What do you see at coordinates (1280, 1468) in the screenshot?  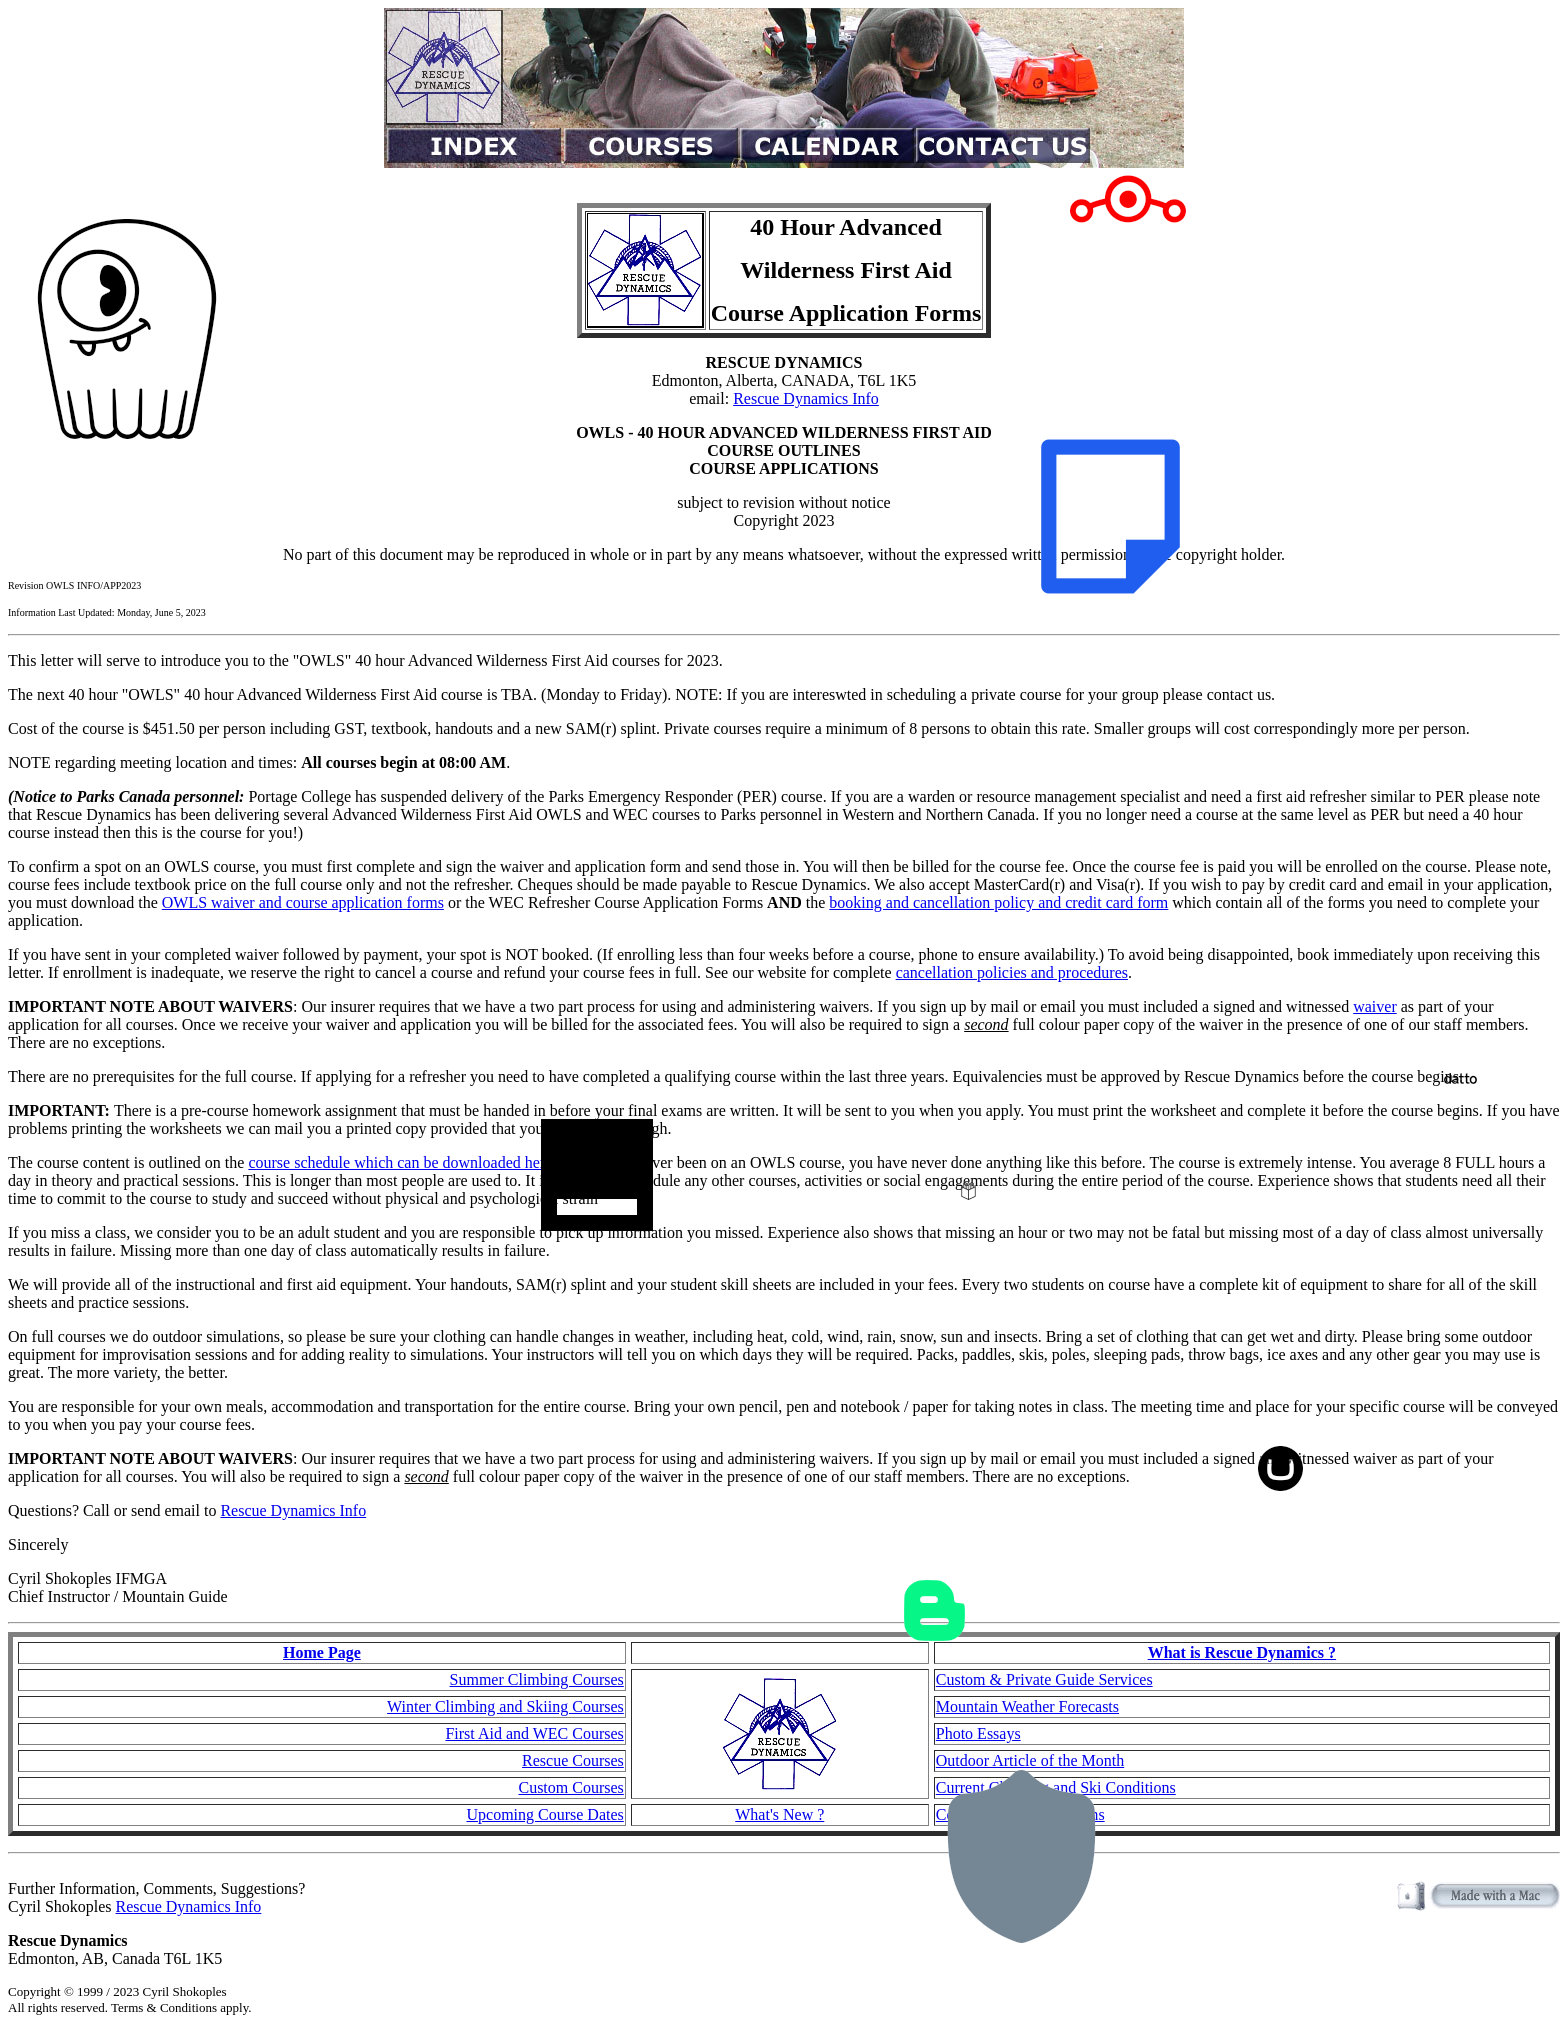 I see `umbraco content management system logo` at bounding box center [1280, 1468].